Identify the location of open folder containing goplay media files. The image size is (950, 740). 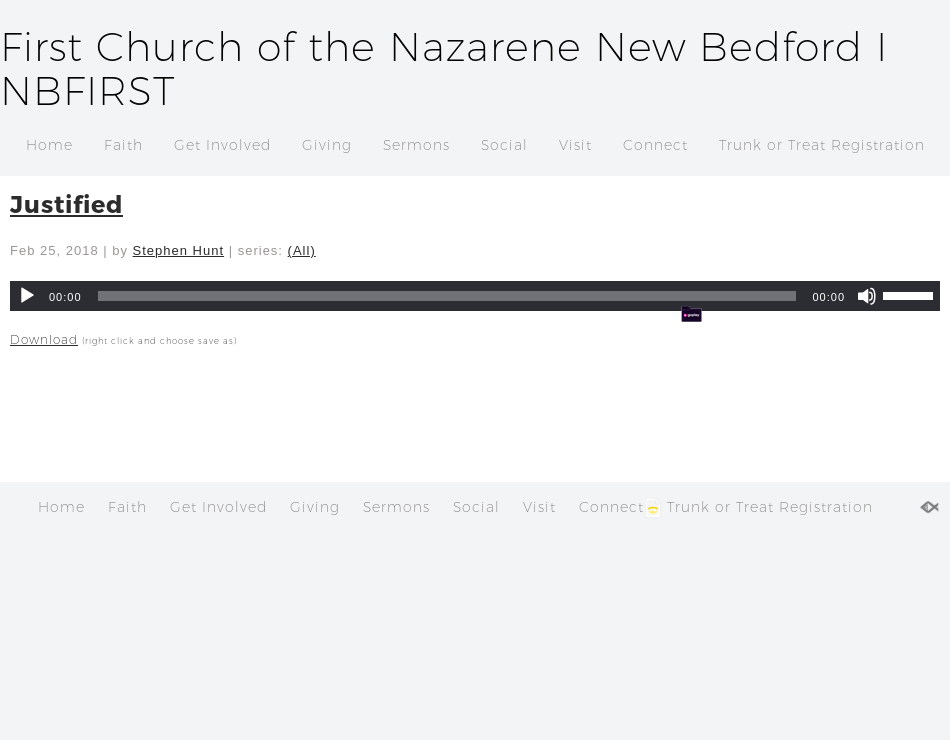
(691, 314).